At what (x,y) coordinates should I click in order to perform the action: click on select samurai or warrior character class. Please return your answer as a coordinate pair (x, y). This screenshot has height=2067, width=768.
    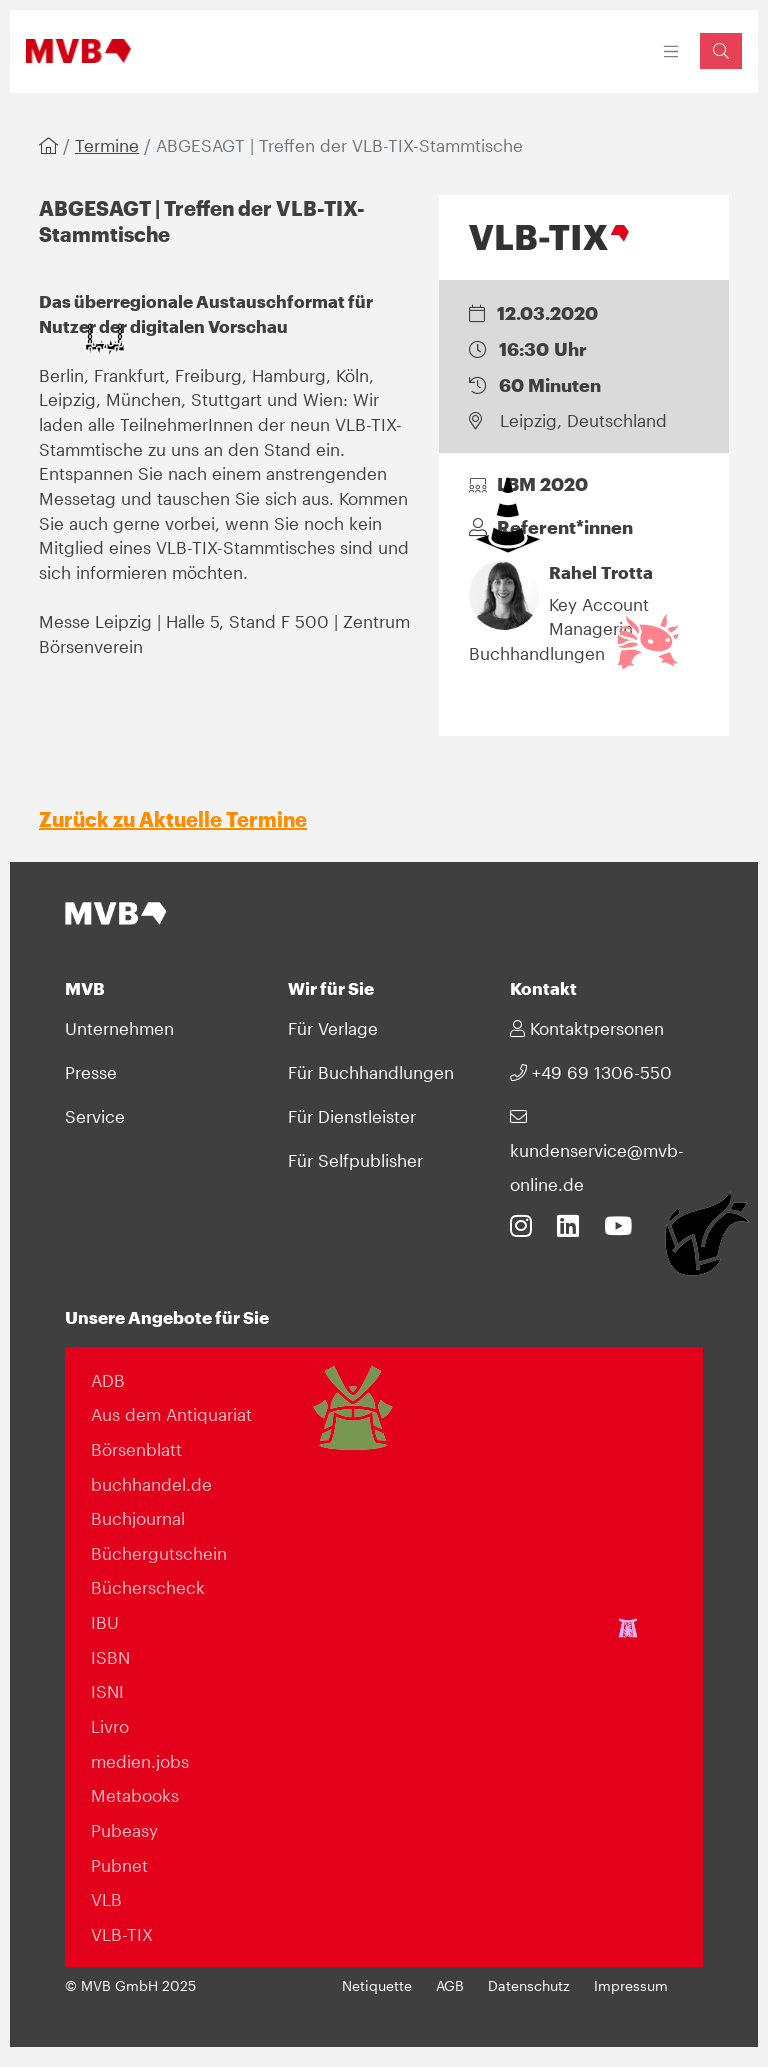
    Looking at the image, I should click on (353, 1408).